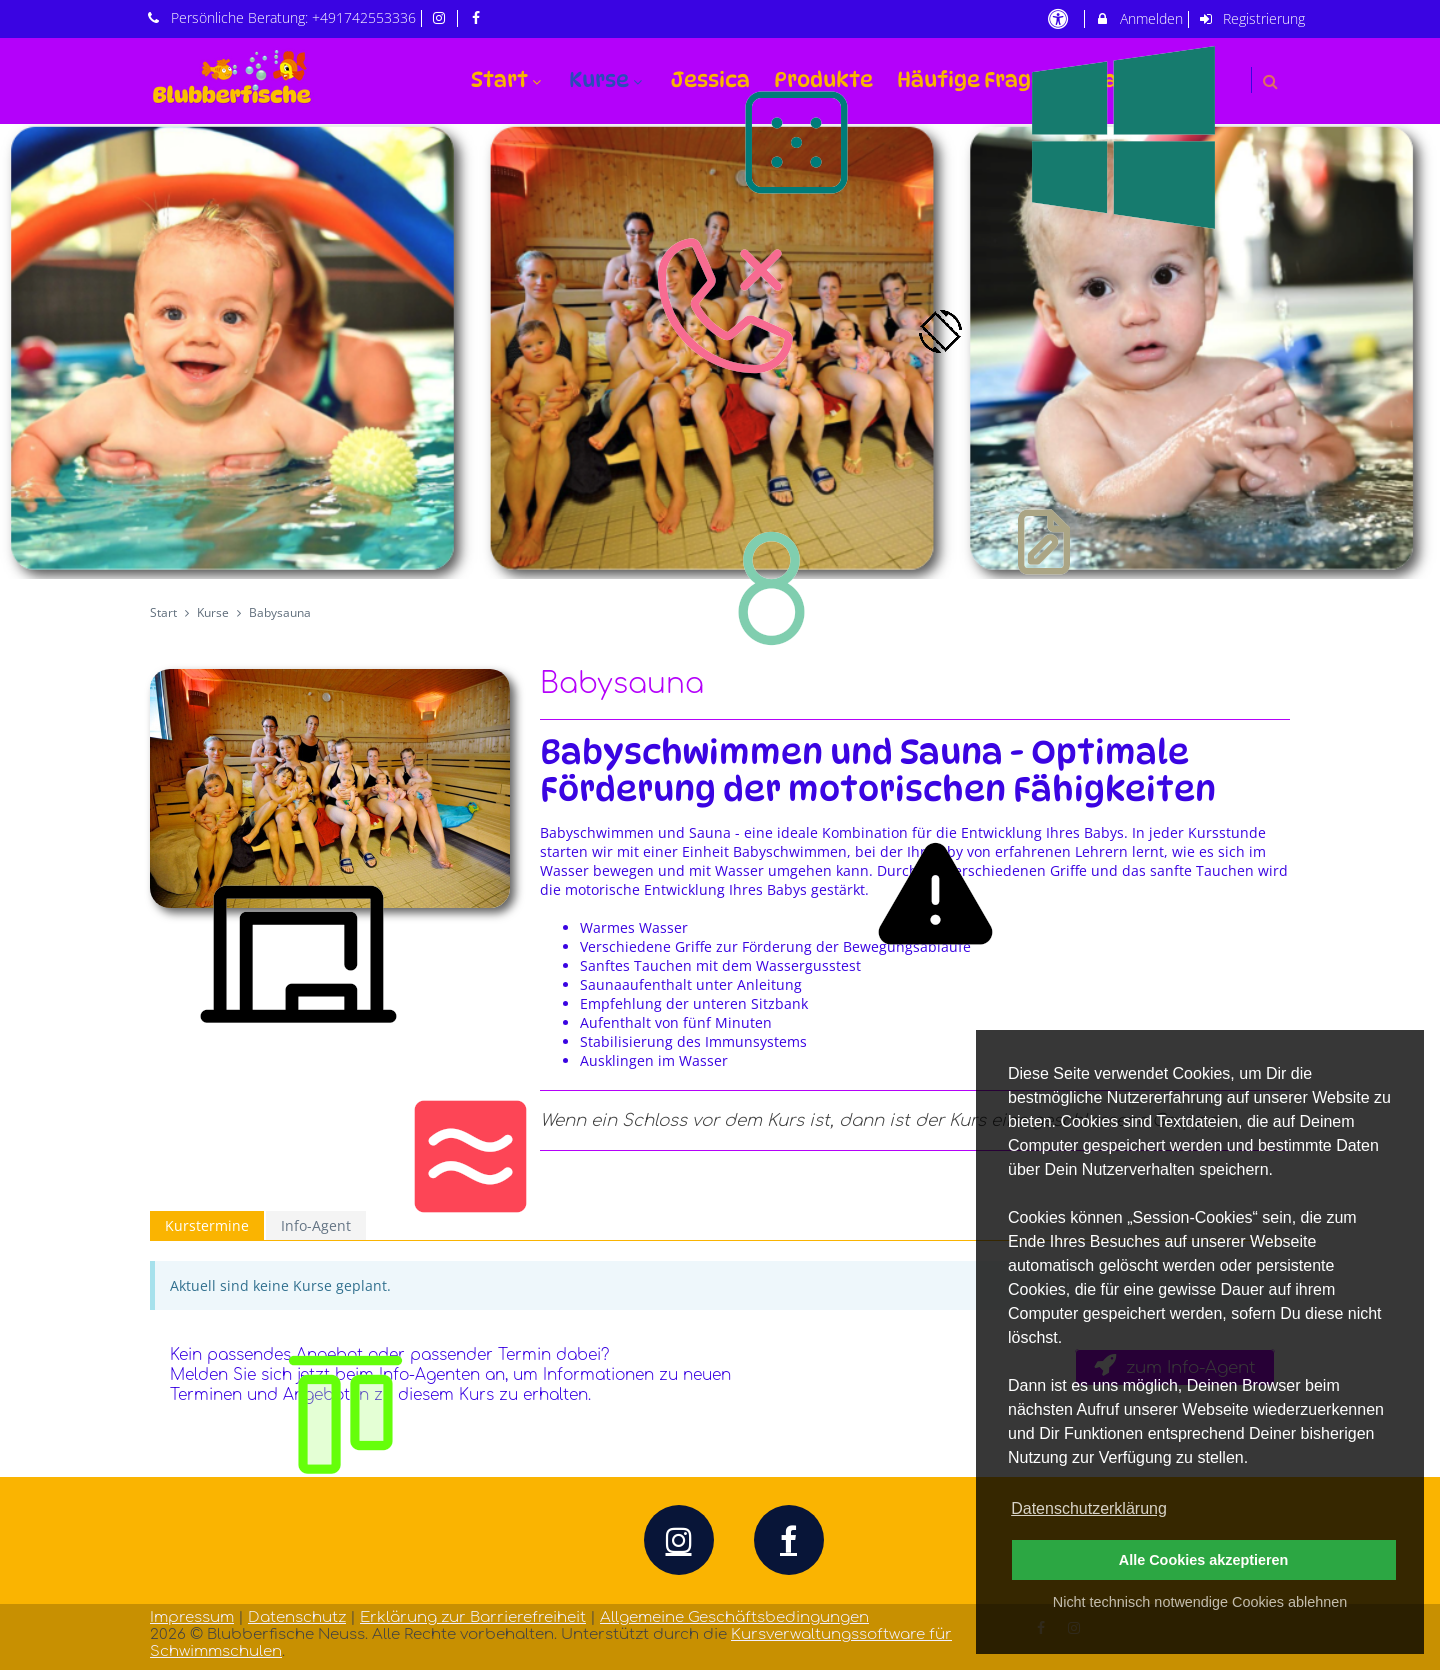 The width and height of the screenshot is (1440, 1670). What do you see at coordinates (298, 957) in the screenshot?
I see `open whiteboard or presentation mode` at bounding box center [298, 957].